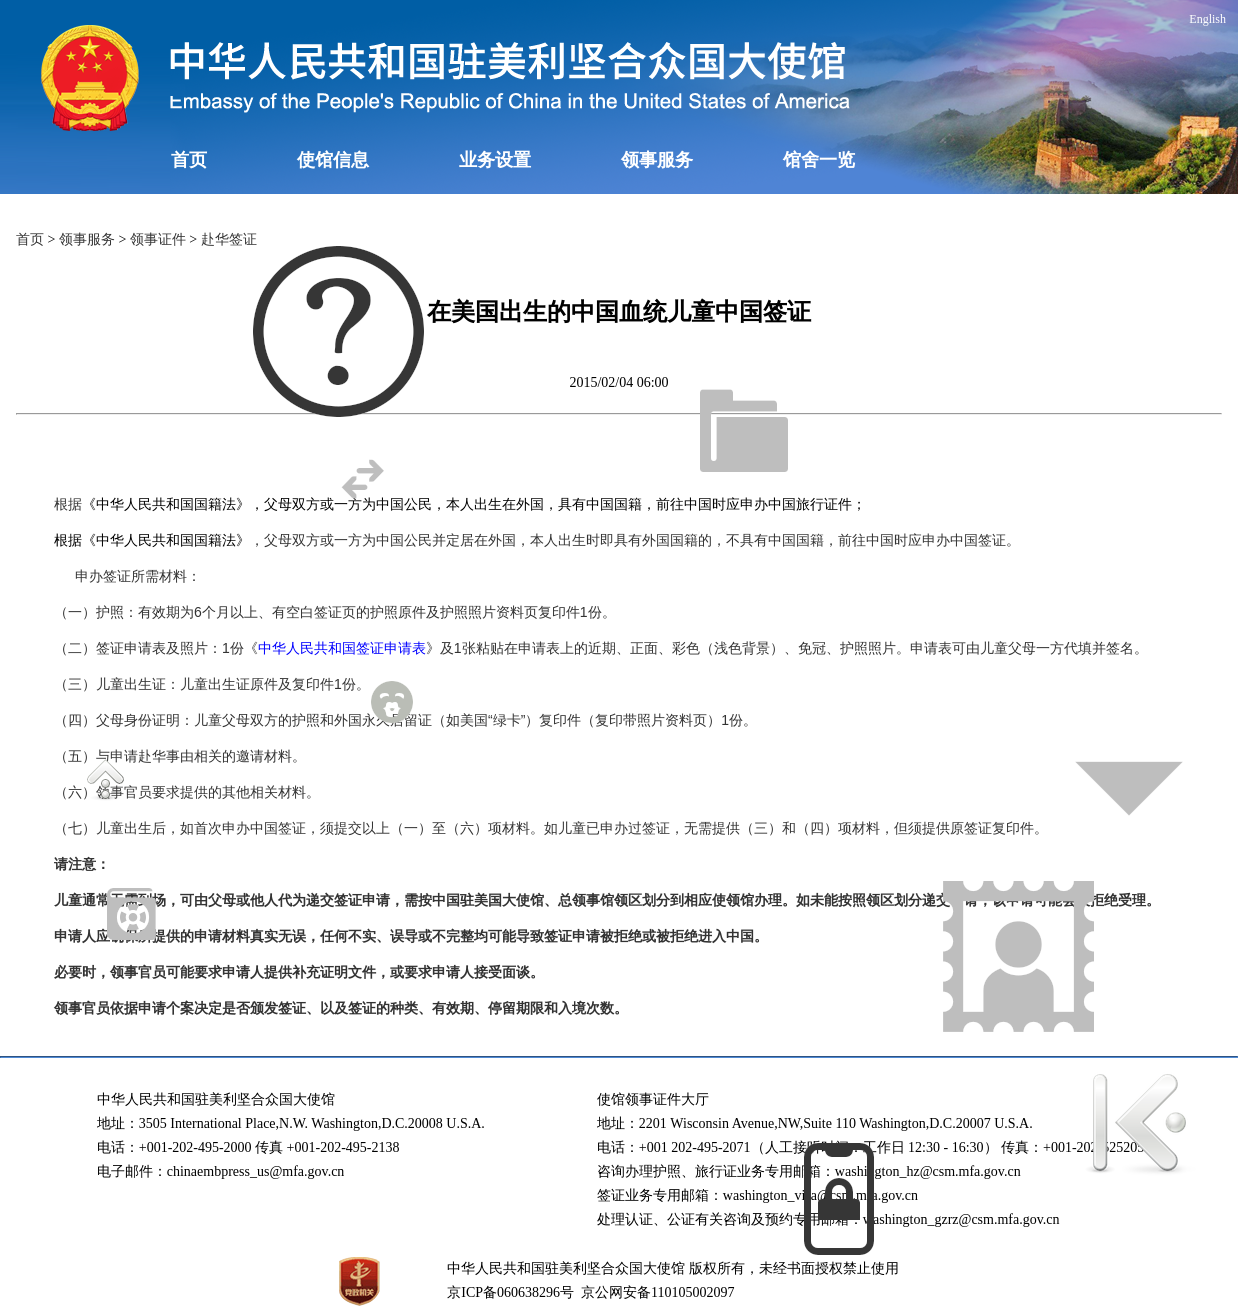 The width and height of the screenshot is (1238, 1310). Describe the element at coordinates (133, 914) in the screenshot. I see `access help and support documentation` at that location.